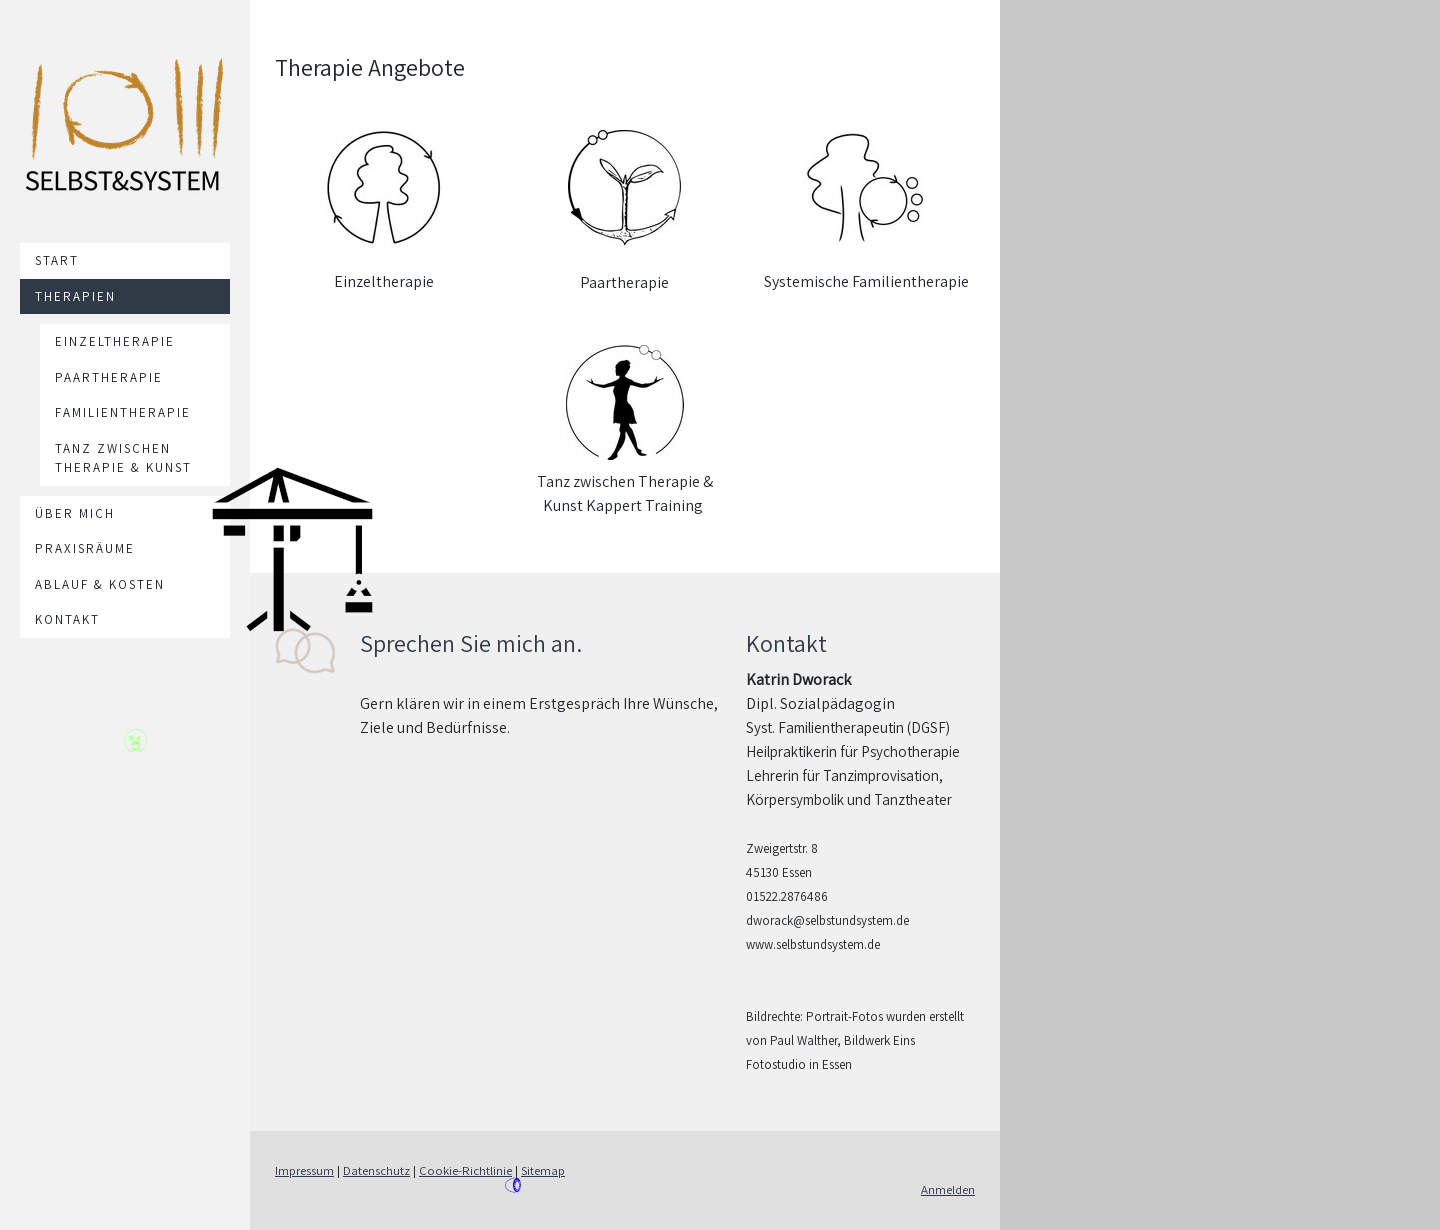  What do you see at coordinates (135, 740) in the screenshot?
I see `the mighty boosh comedy series logo or fan content` at bounding box center [135, 740].